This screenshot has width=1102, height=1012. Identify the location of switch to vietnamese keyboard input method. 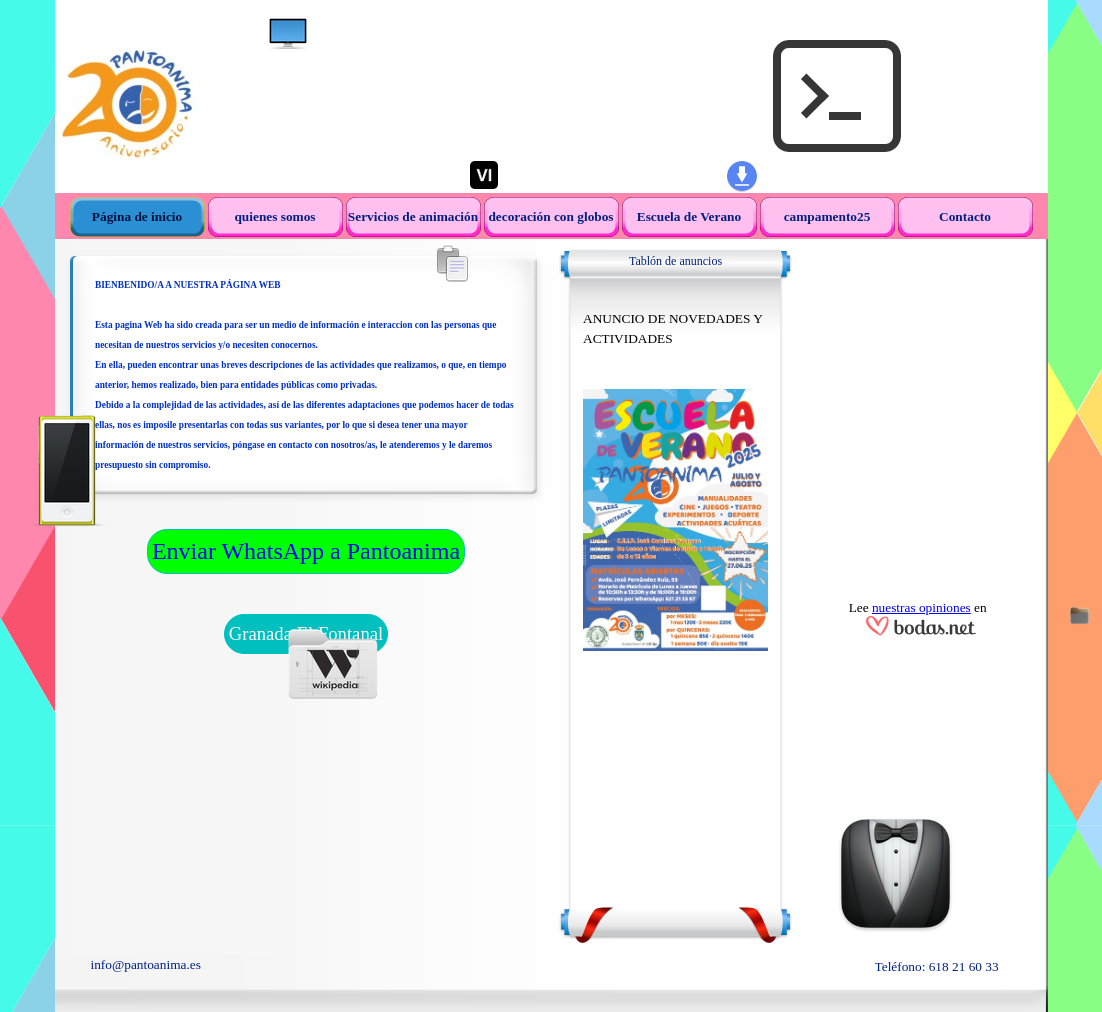
(484, 175).